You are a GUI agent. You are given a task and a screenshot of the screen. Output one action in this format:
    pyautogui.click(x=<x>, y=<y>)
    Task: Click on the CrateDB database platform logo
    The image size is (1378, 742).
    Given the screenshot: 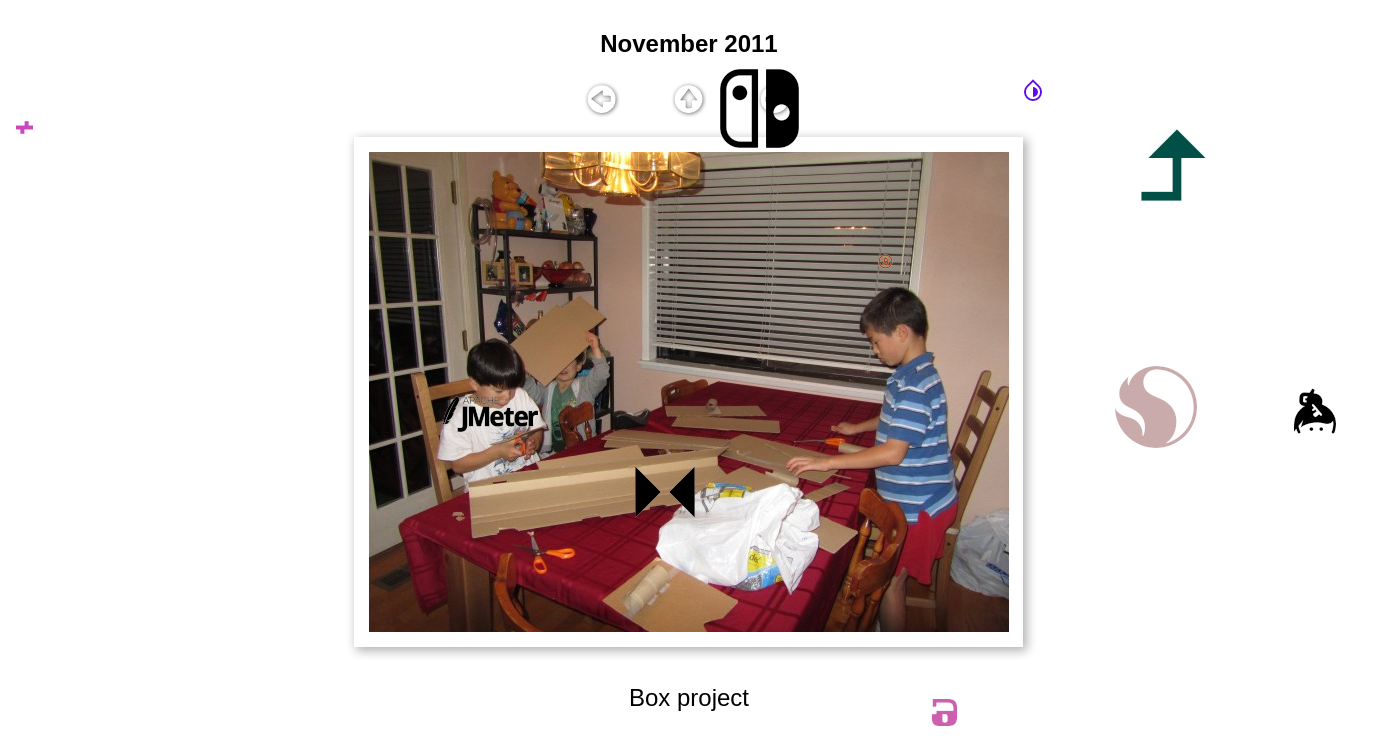 What is the action you would take?
    pyautogui.click(x=24, y=127)
    